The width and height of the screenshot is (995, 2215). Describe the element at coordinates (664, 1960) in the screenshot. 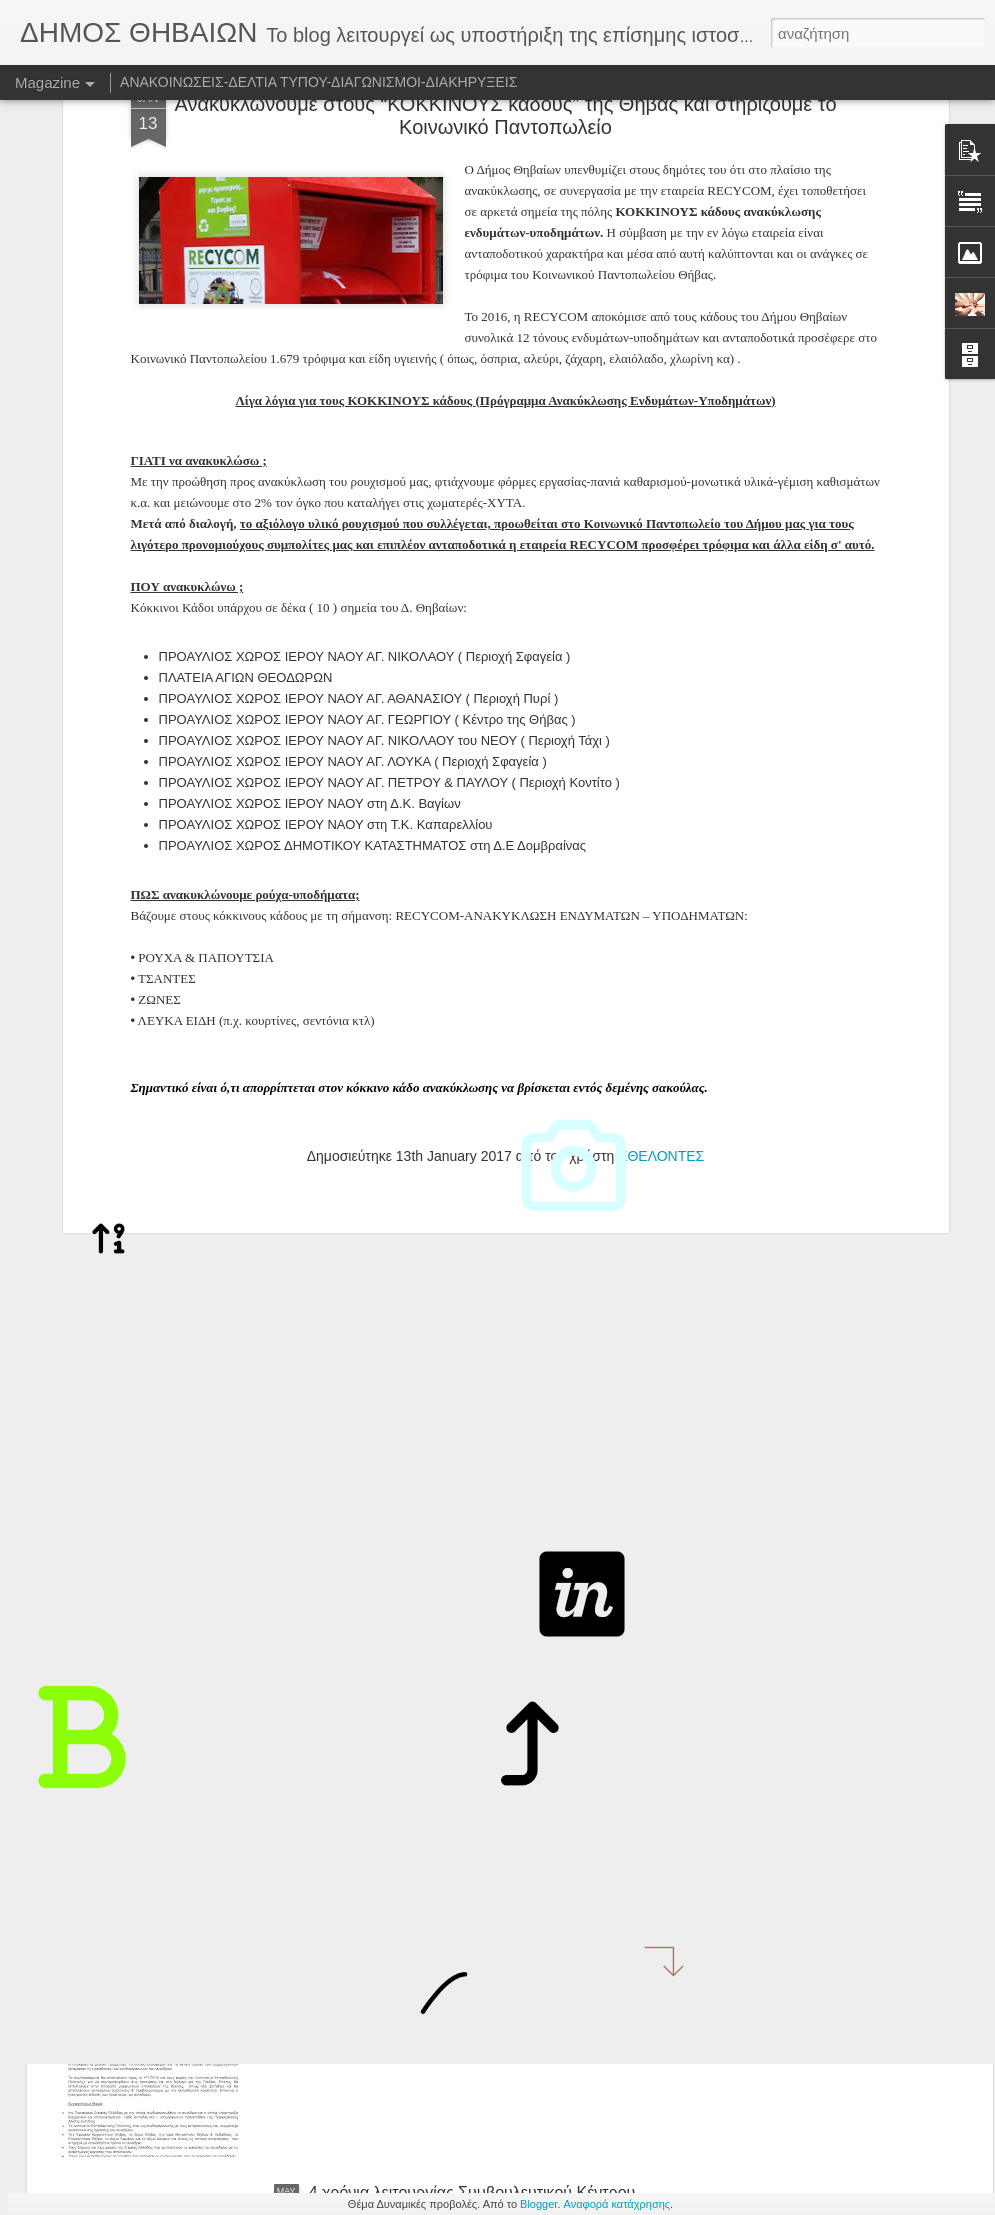

I see `move content right then down` at that location.